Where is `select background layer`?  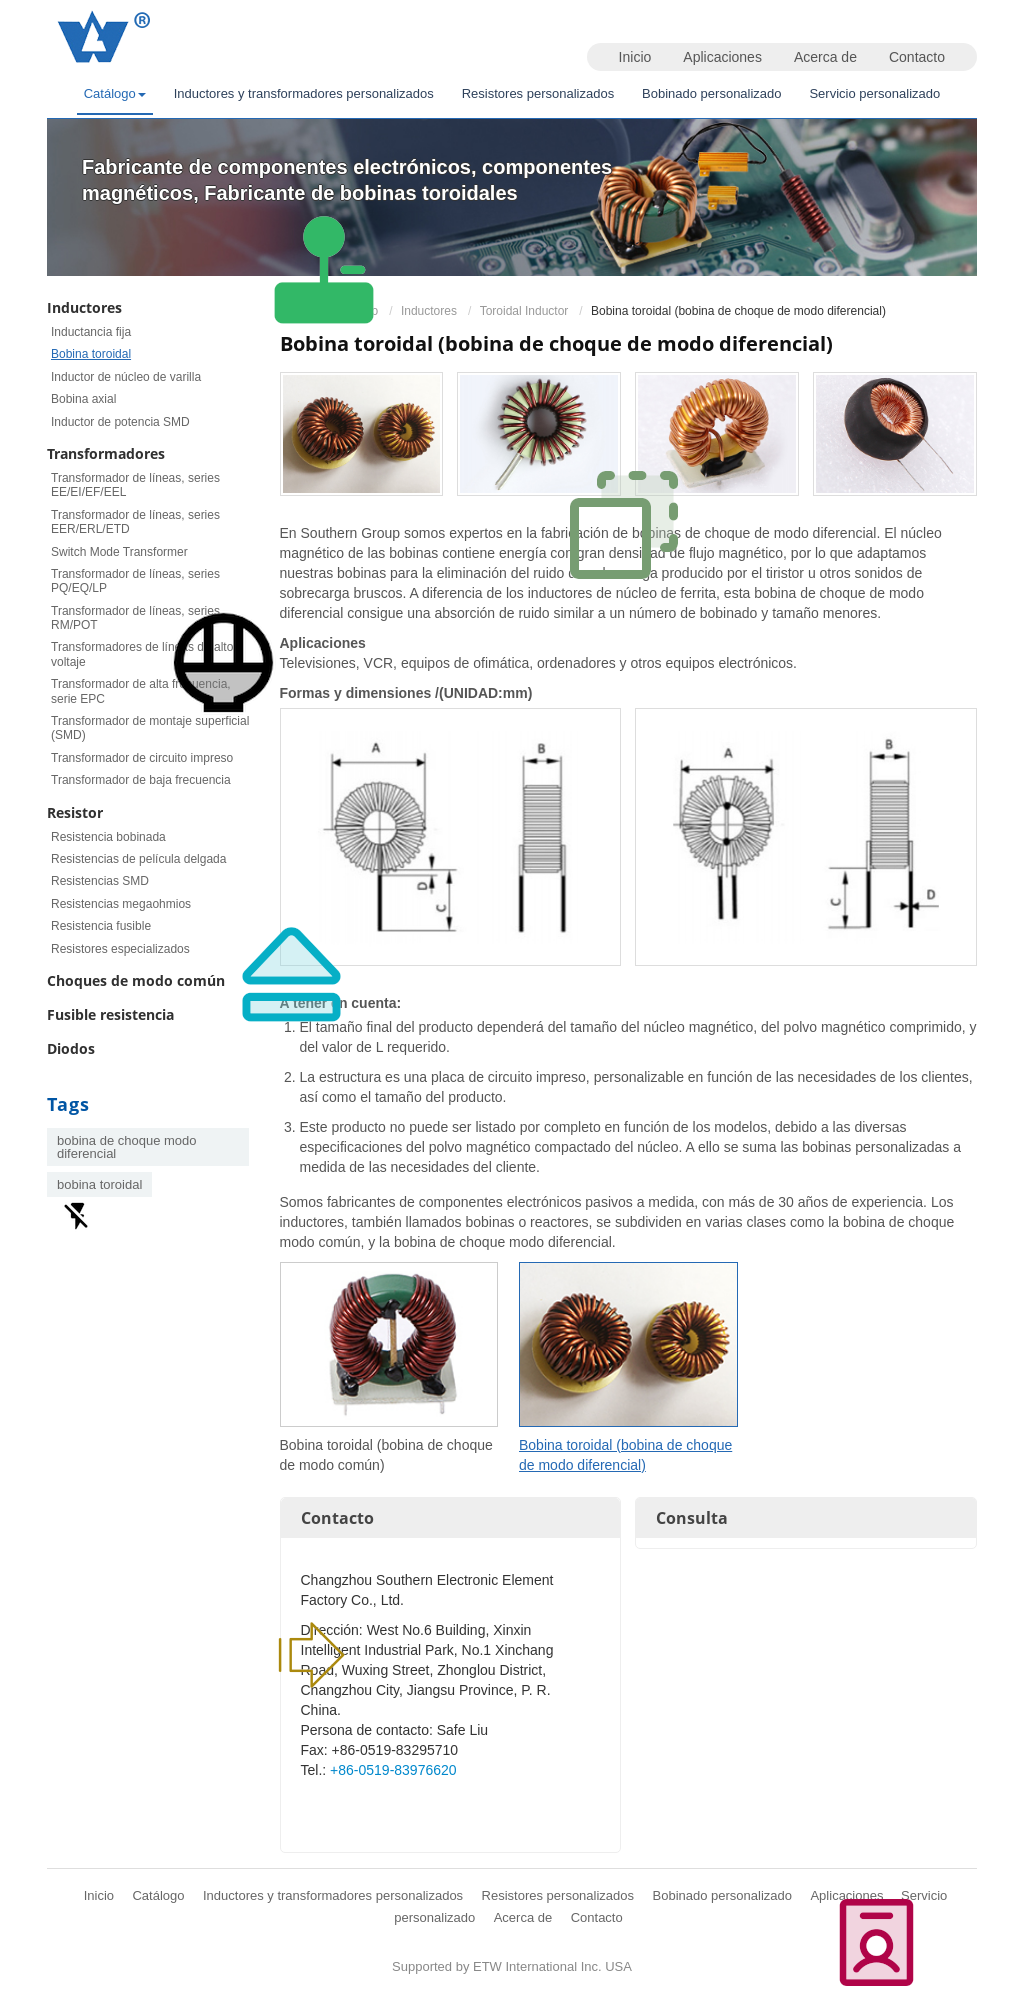
select background layer is located at coordinates (624, 525).